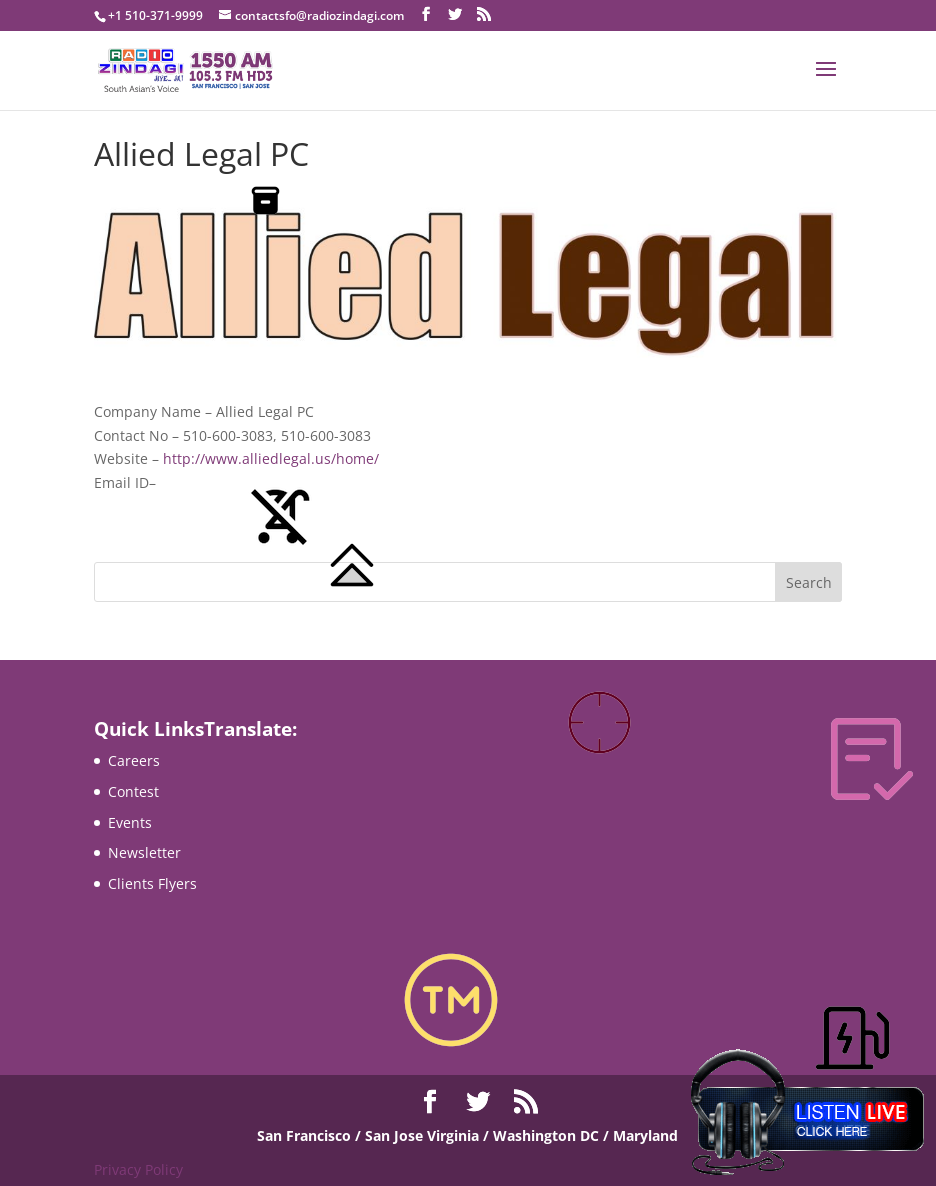 The width and height of the screenshot is (936, 1186). What do you see at coordinates (850, 1038) in the screenshot?
I see `find nearby electric vehicle charging stations` at bounding box center [850, 1038].